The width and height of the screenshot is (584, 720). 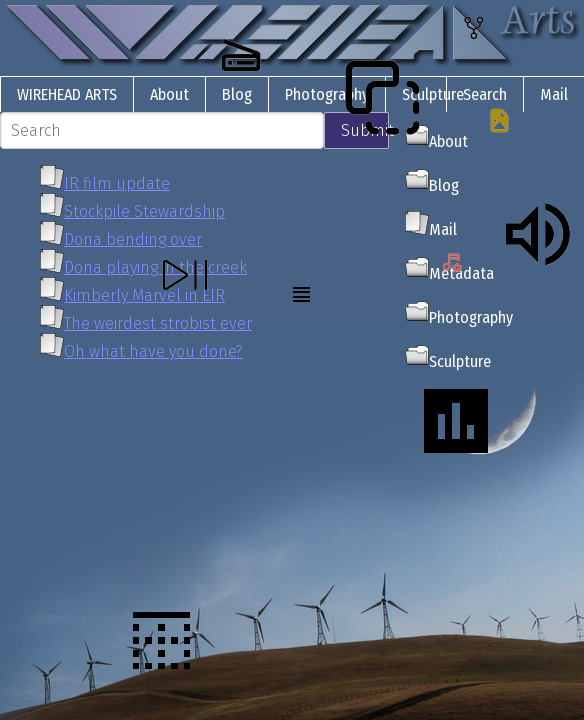 I want to click on increase or unmute audio volume, so click(x=538, y=234).